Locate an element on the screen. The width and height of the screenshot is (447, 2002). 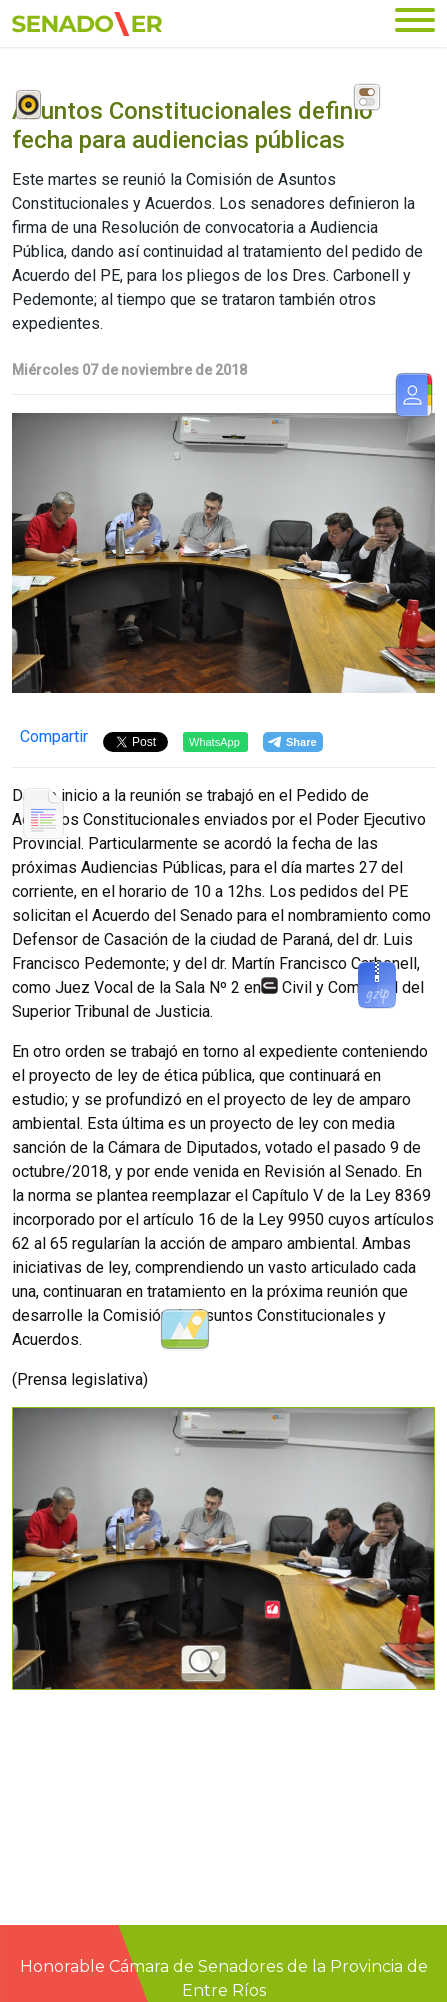
open developer tools or IDE is located at coordinates (43, 813).